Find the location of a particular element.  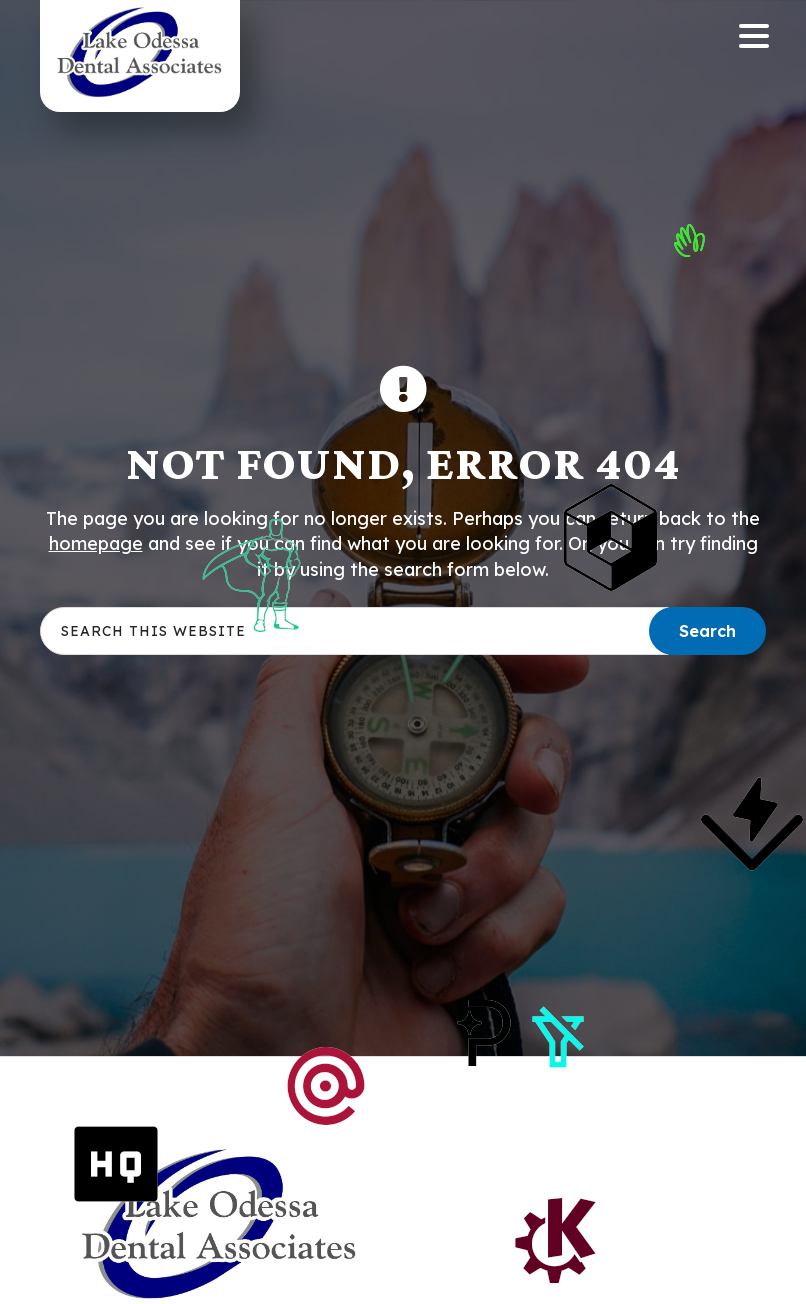

vitest testing framework logo is located at coordinates (752, 824).